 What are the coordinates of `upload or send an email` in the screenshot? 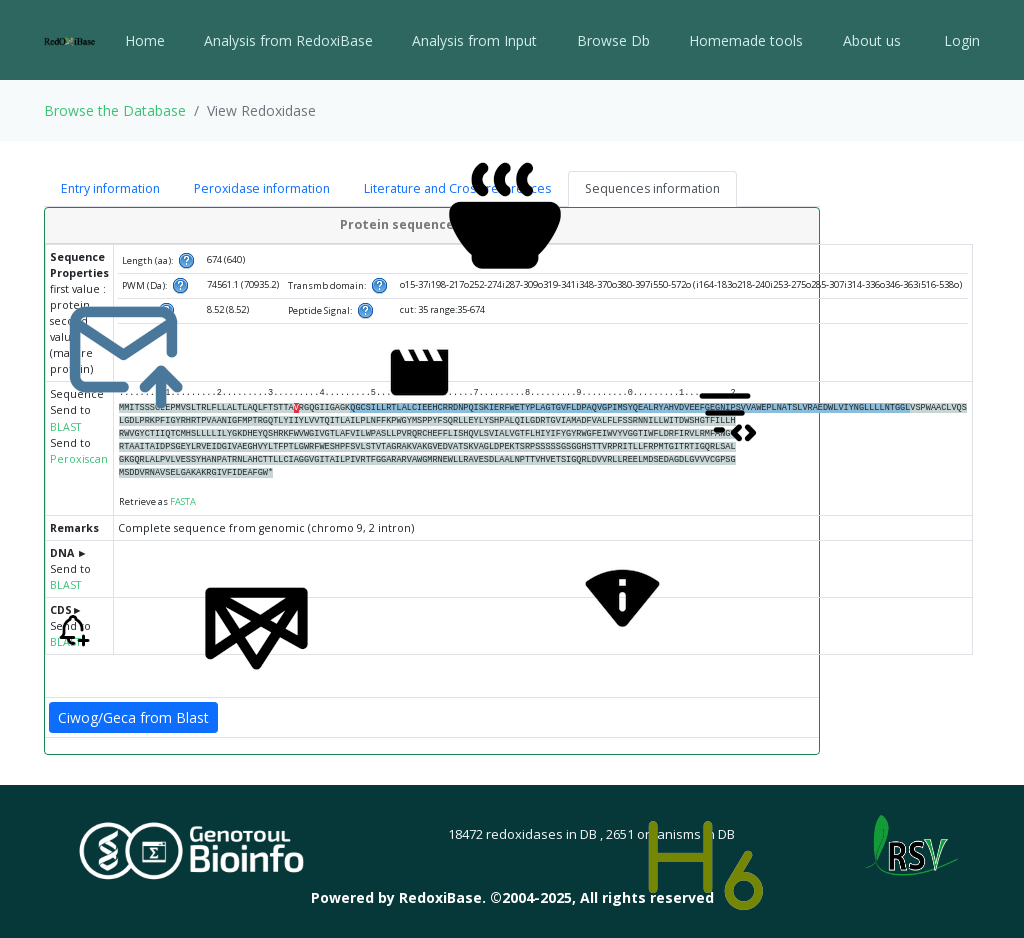 It's located at (123, 349).